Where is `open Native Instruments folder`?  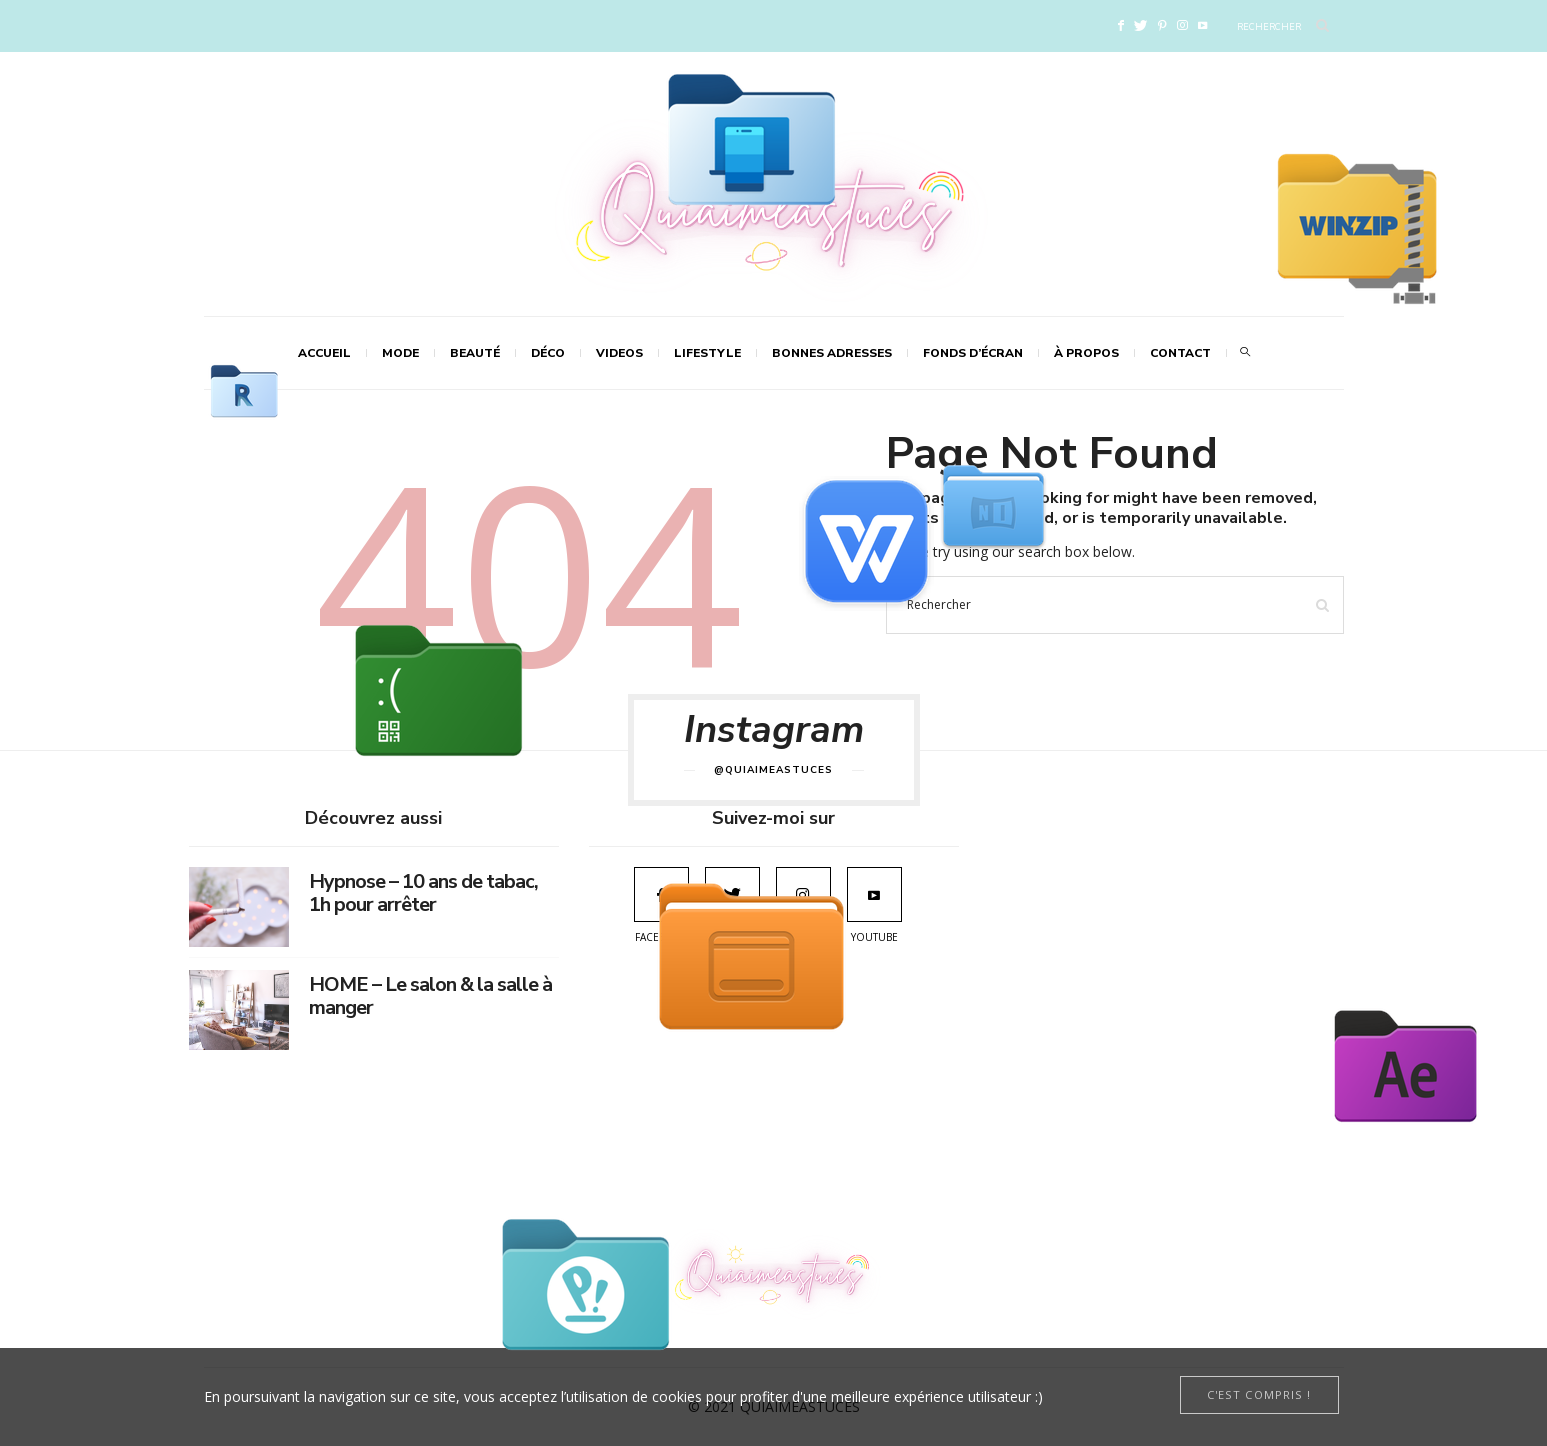
open Native Instruments folder is located at coordinates (993, 505).